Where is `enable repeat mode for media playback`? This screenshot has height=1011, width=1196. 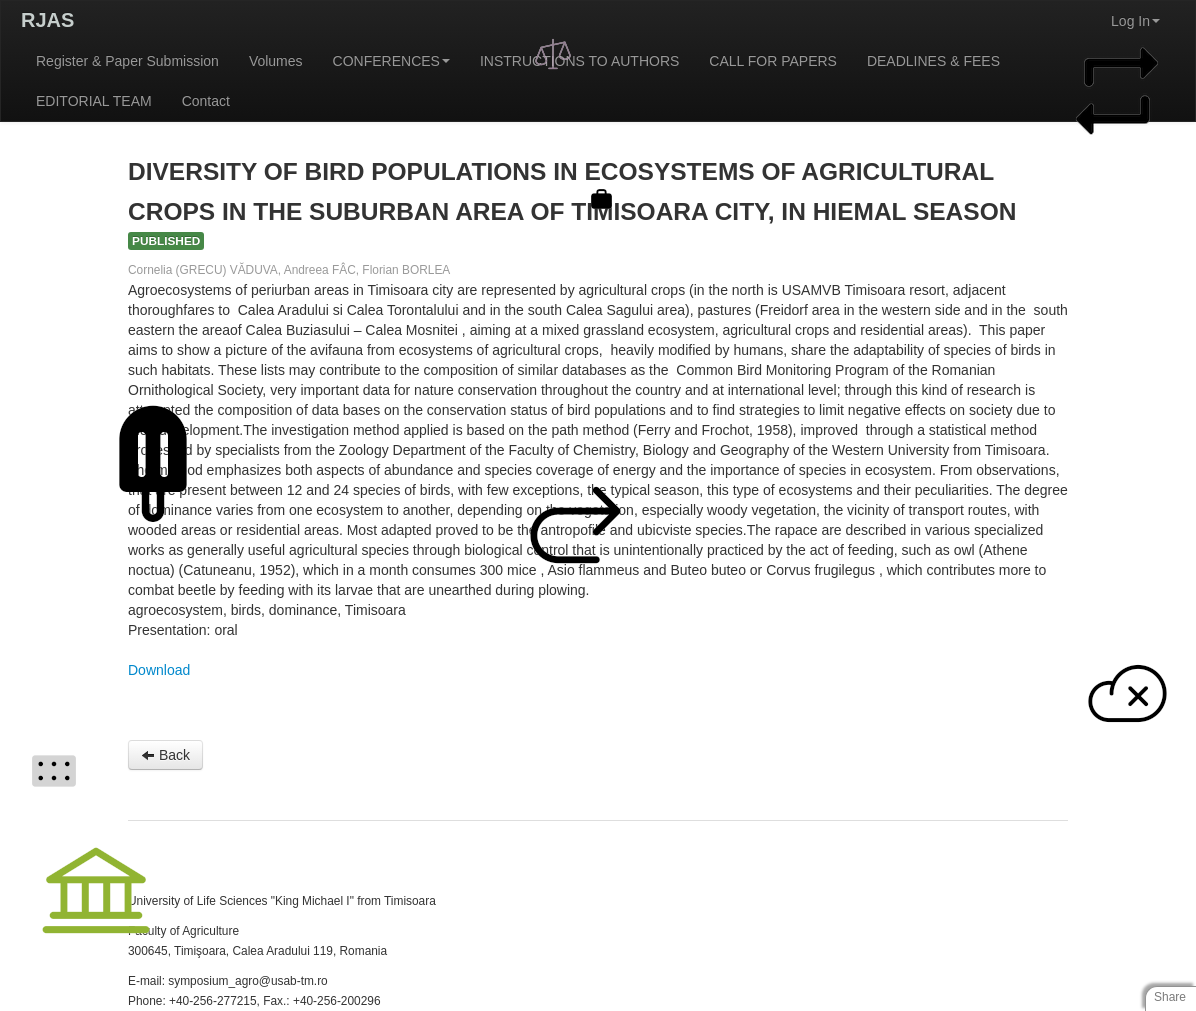
enable repeat mode for media playback is located at coordinates (1117, 91).